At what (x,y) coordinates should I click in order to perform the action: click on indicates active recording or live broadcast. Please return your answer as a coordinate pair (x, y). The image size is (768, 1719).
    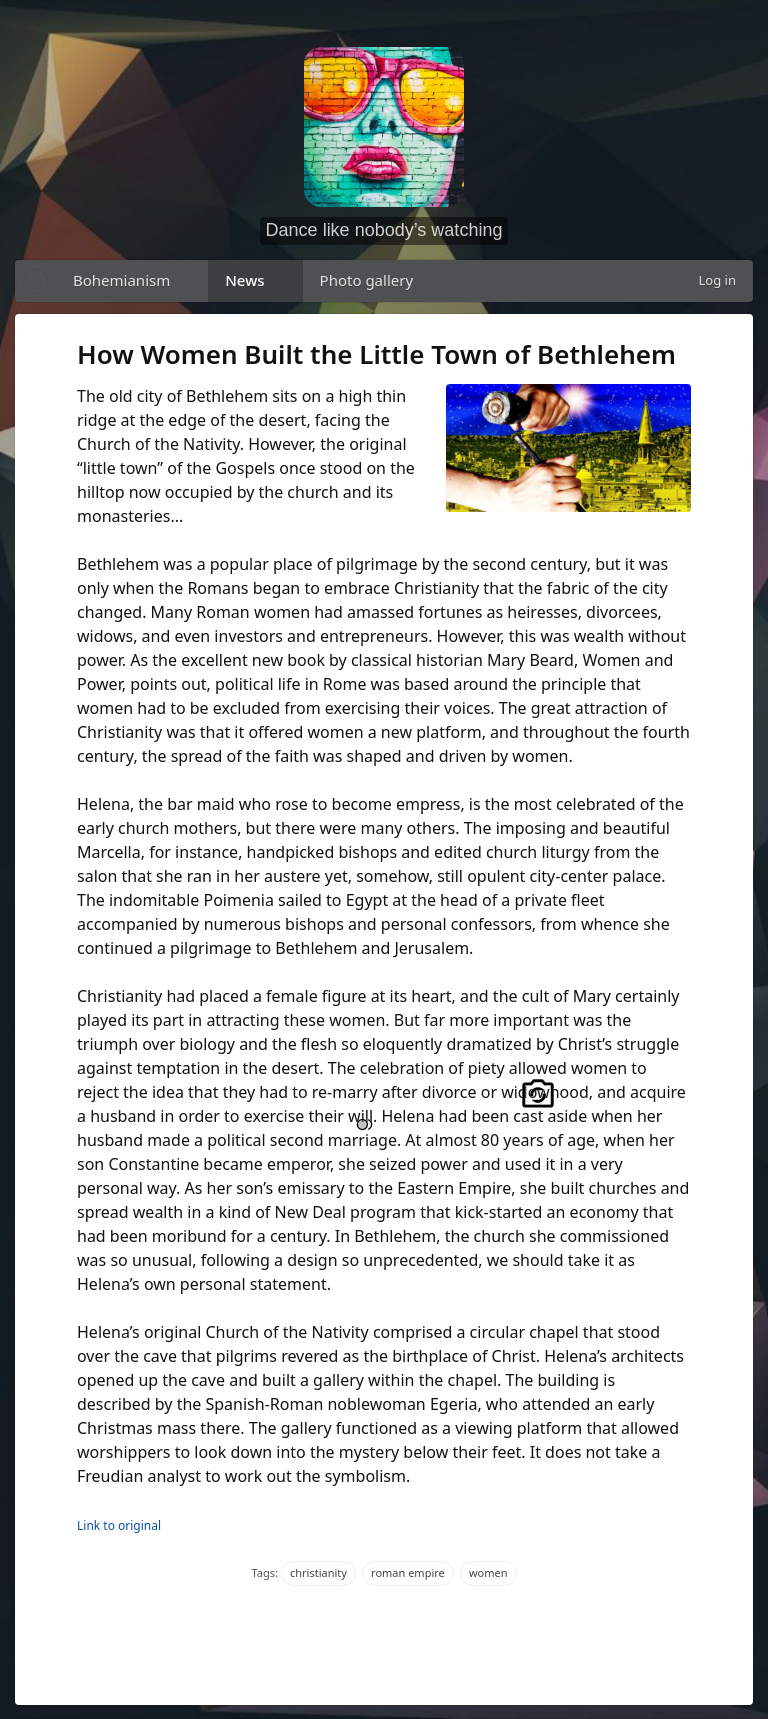
    Looking at the image, I should click on (364, 1124).